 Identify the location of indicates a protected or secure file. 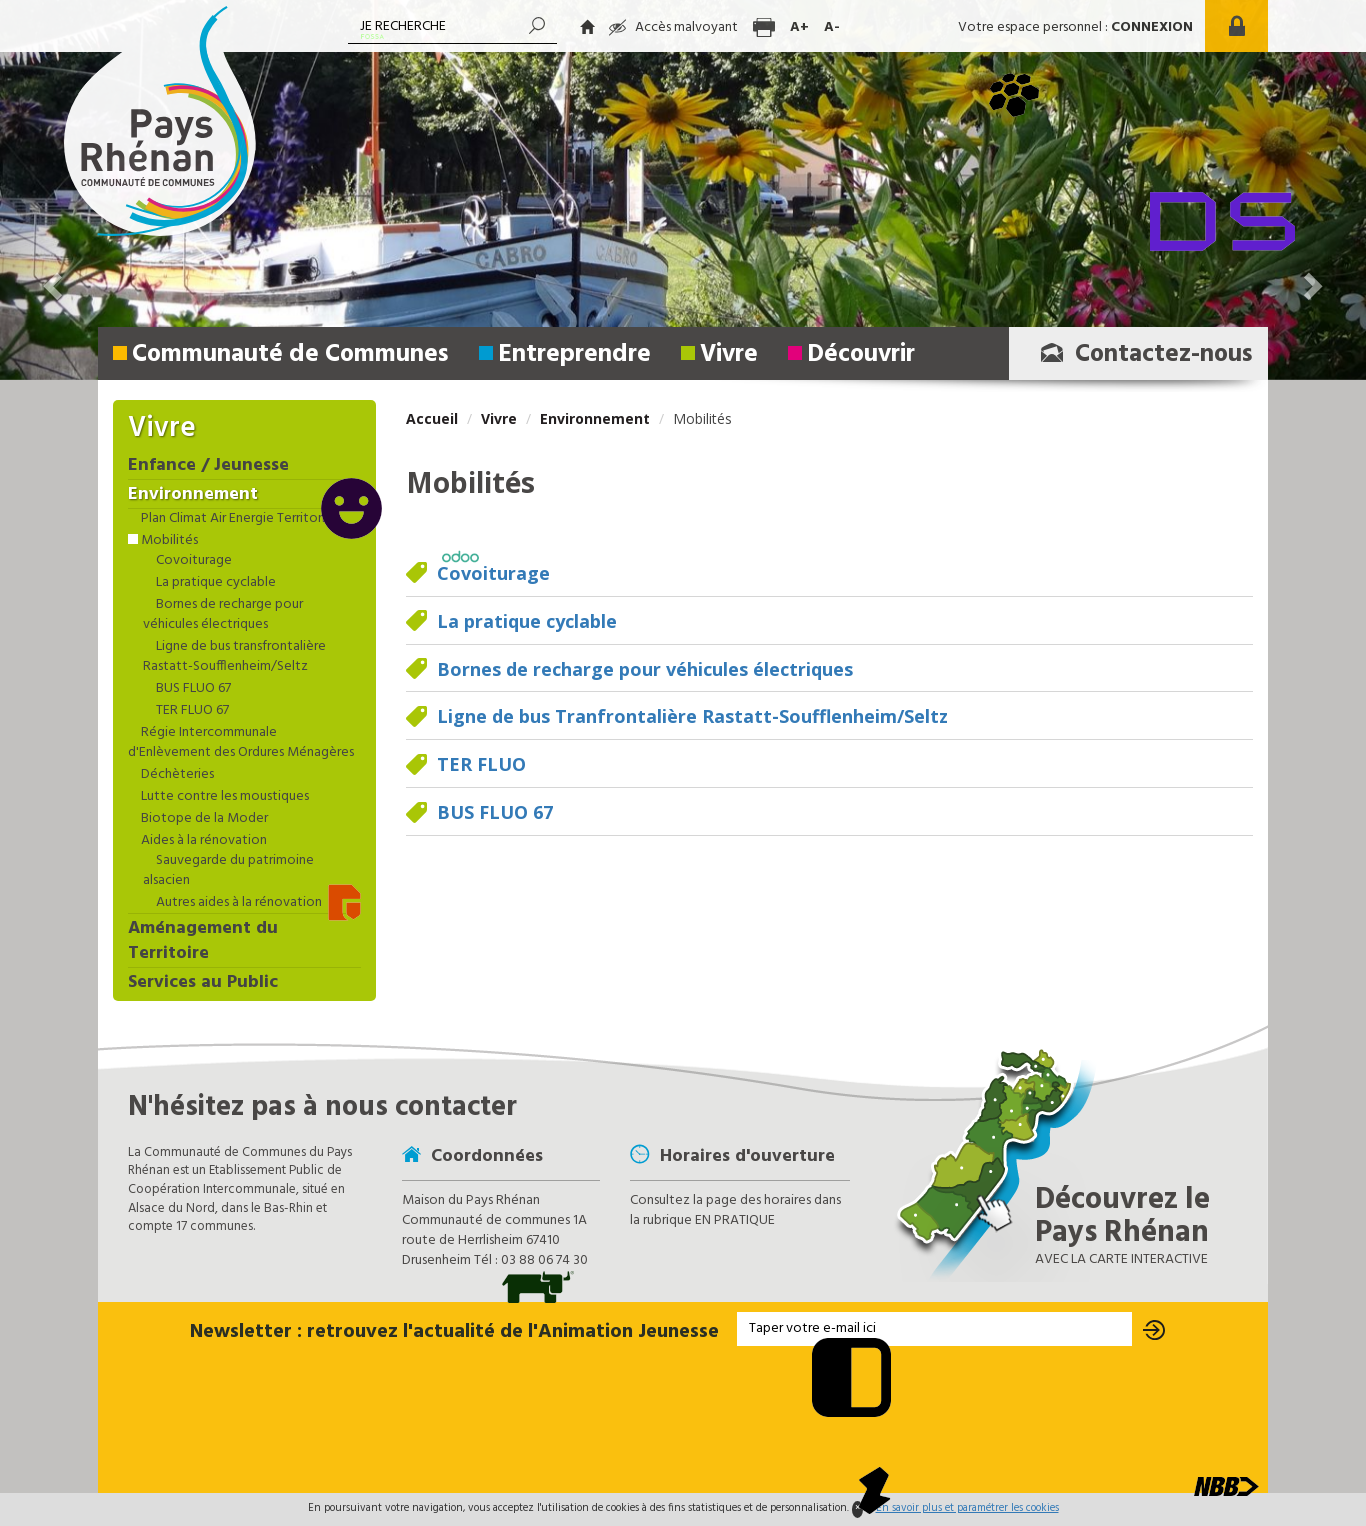
(344, 902).